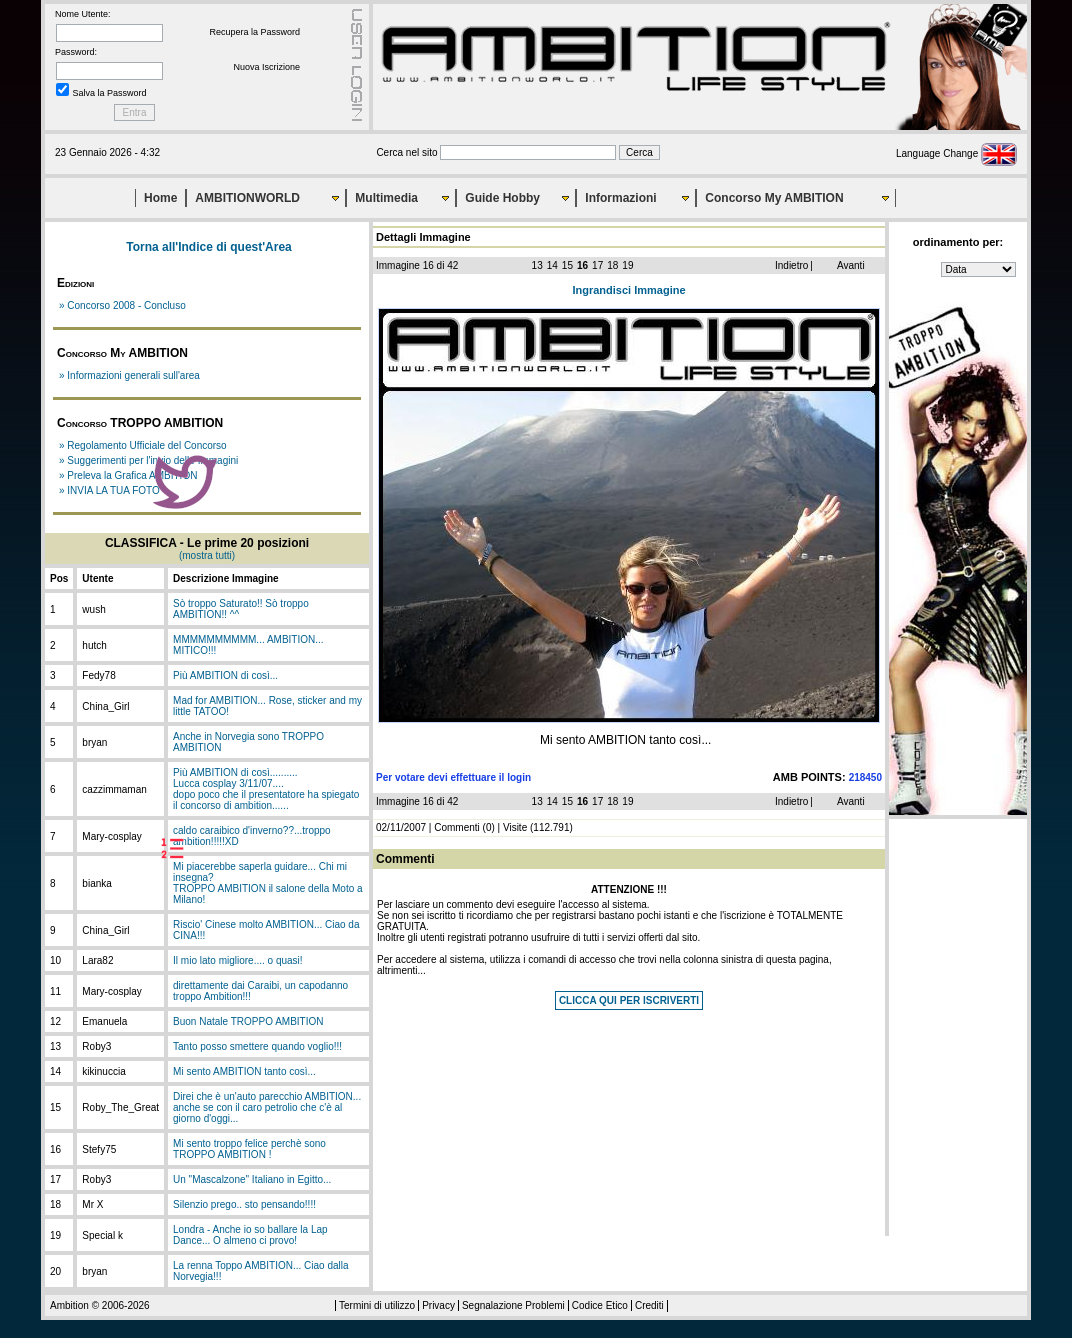  I want to click on open twitter, so click(186, 482).